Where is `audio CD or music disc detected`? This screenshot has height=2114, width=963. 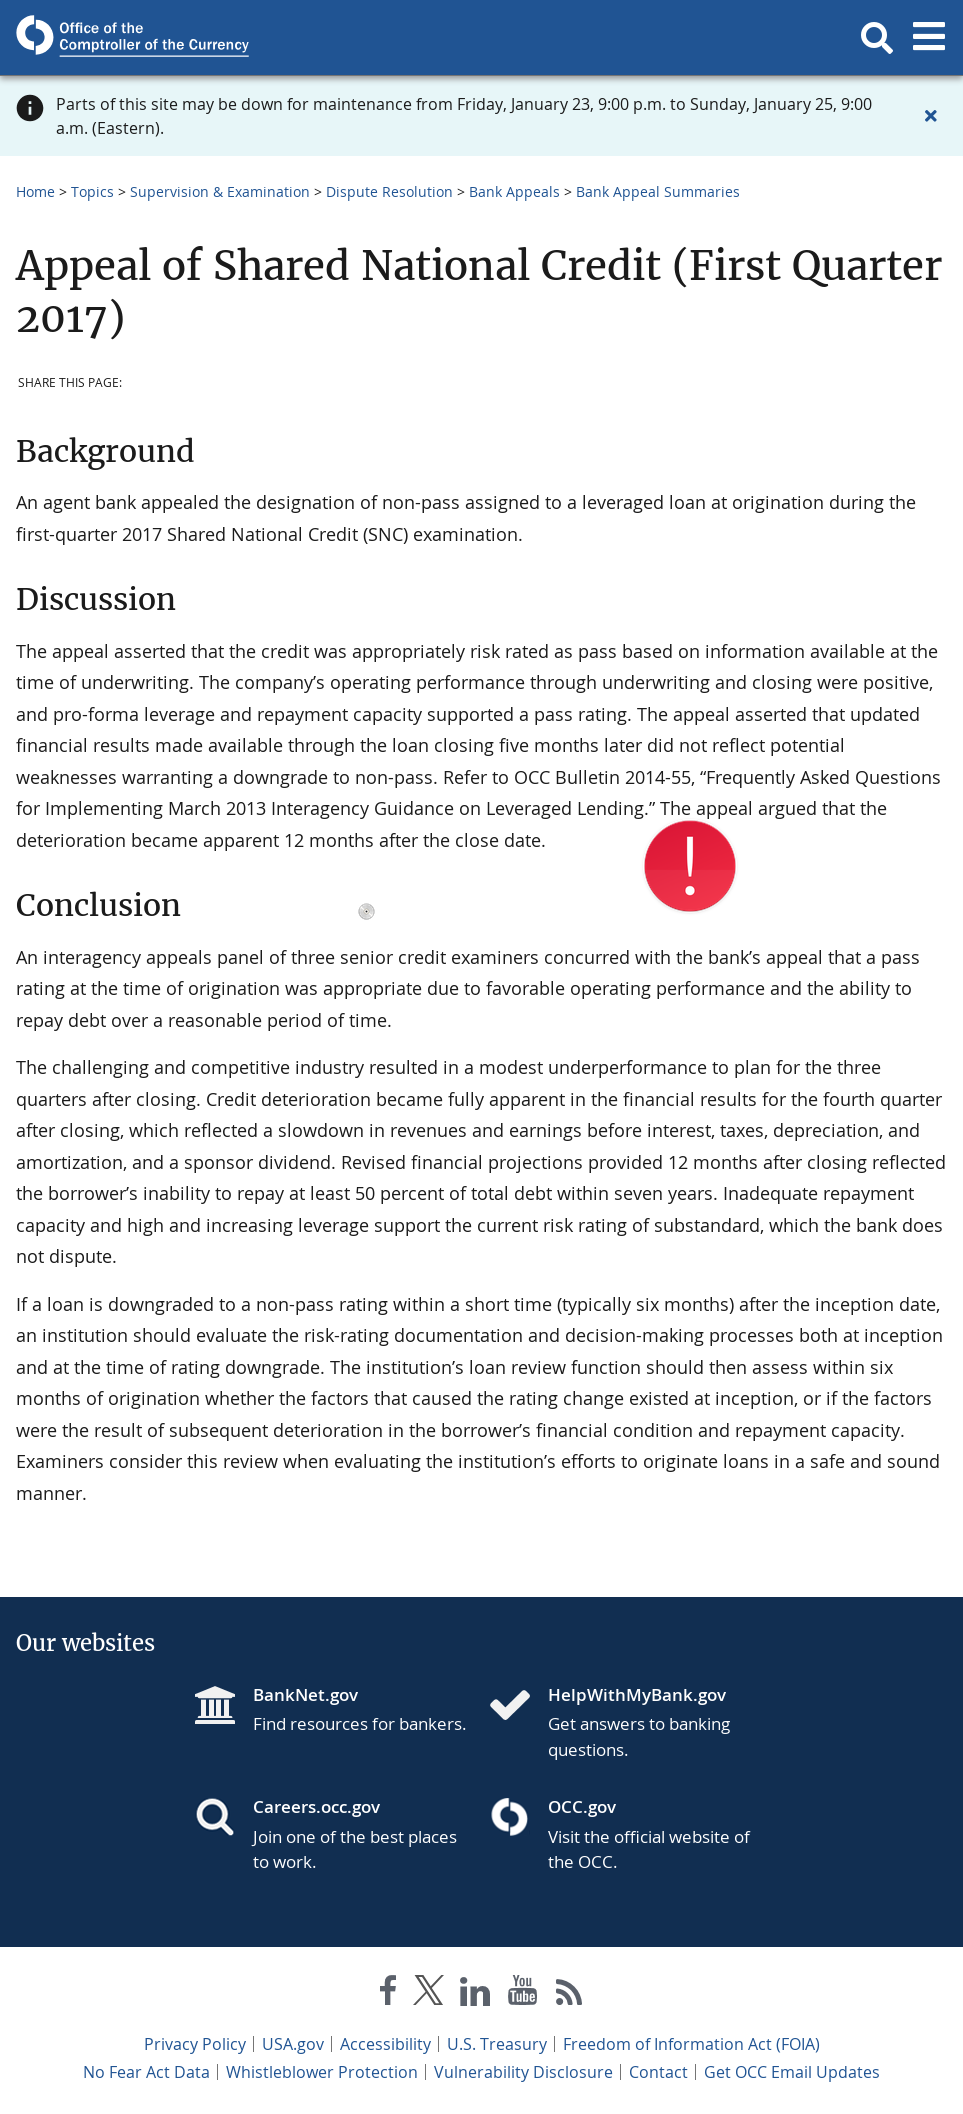 audio CD or music disc detected is located at coordinates (366, 911).